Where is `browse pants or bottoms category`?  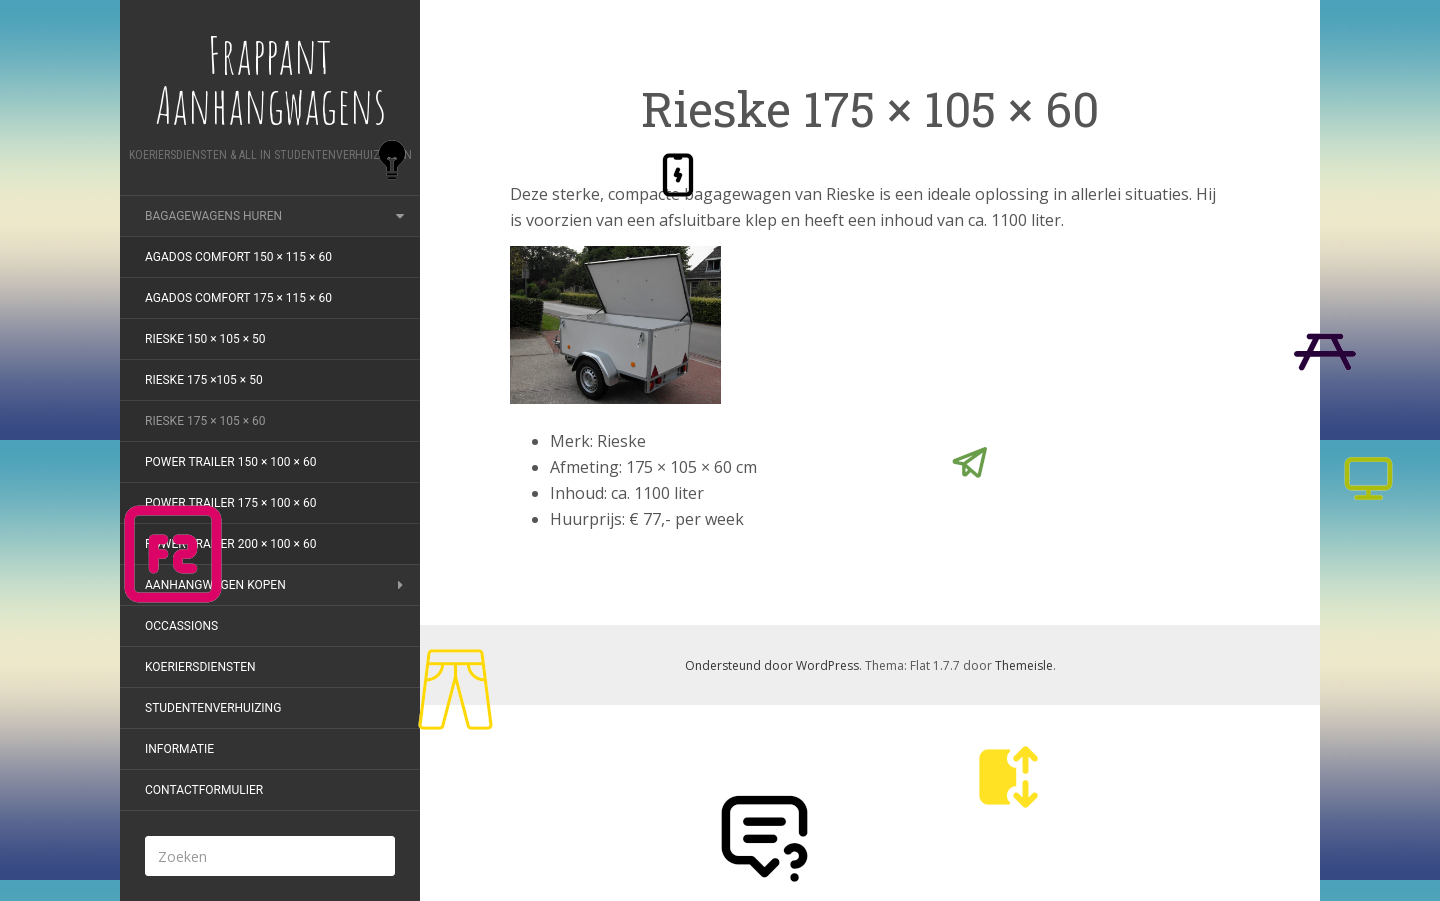 browse pants or bottoms category is located at coordinates (455, 689).